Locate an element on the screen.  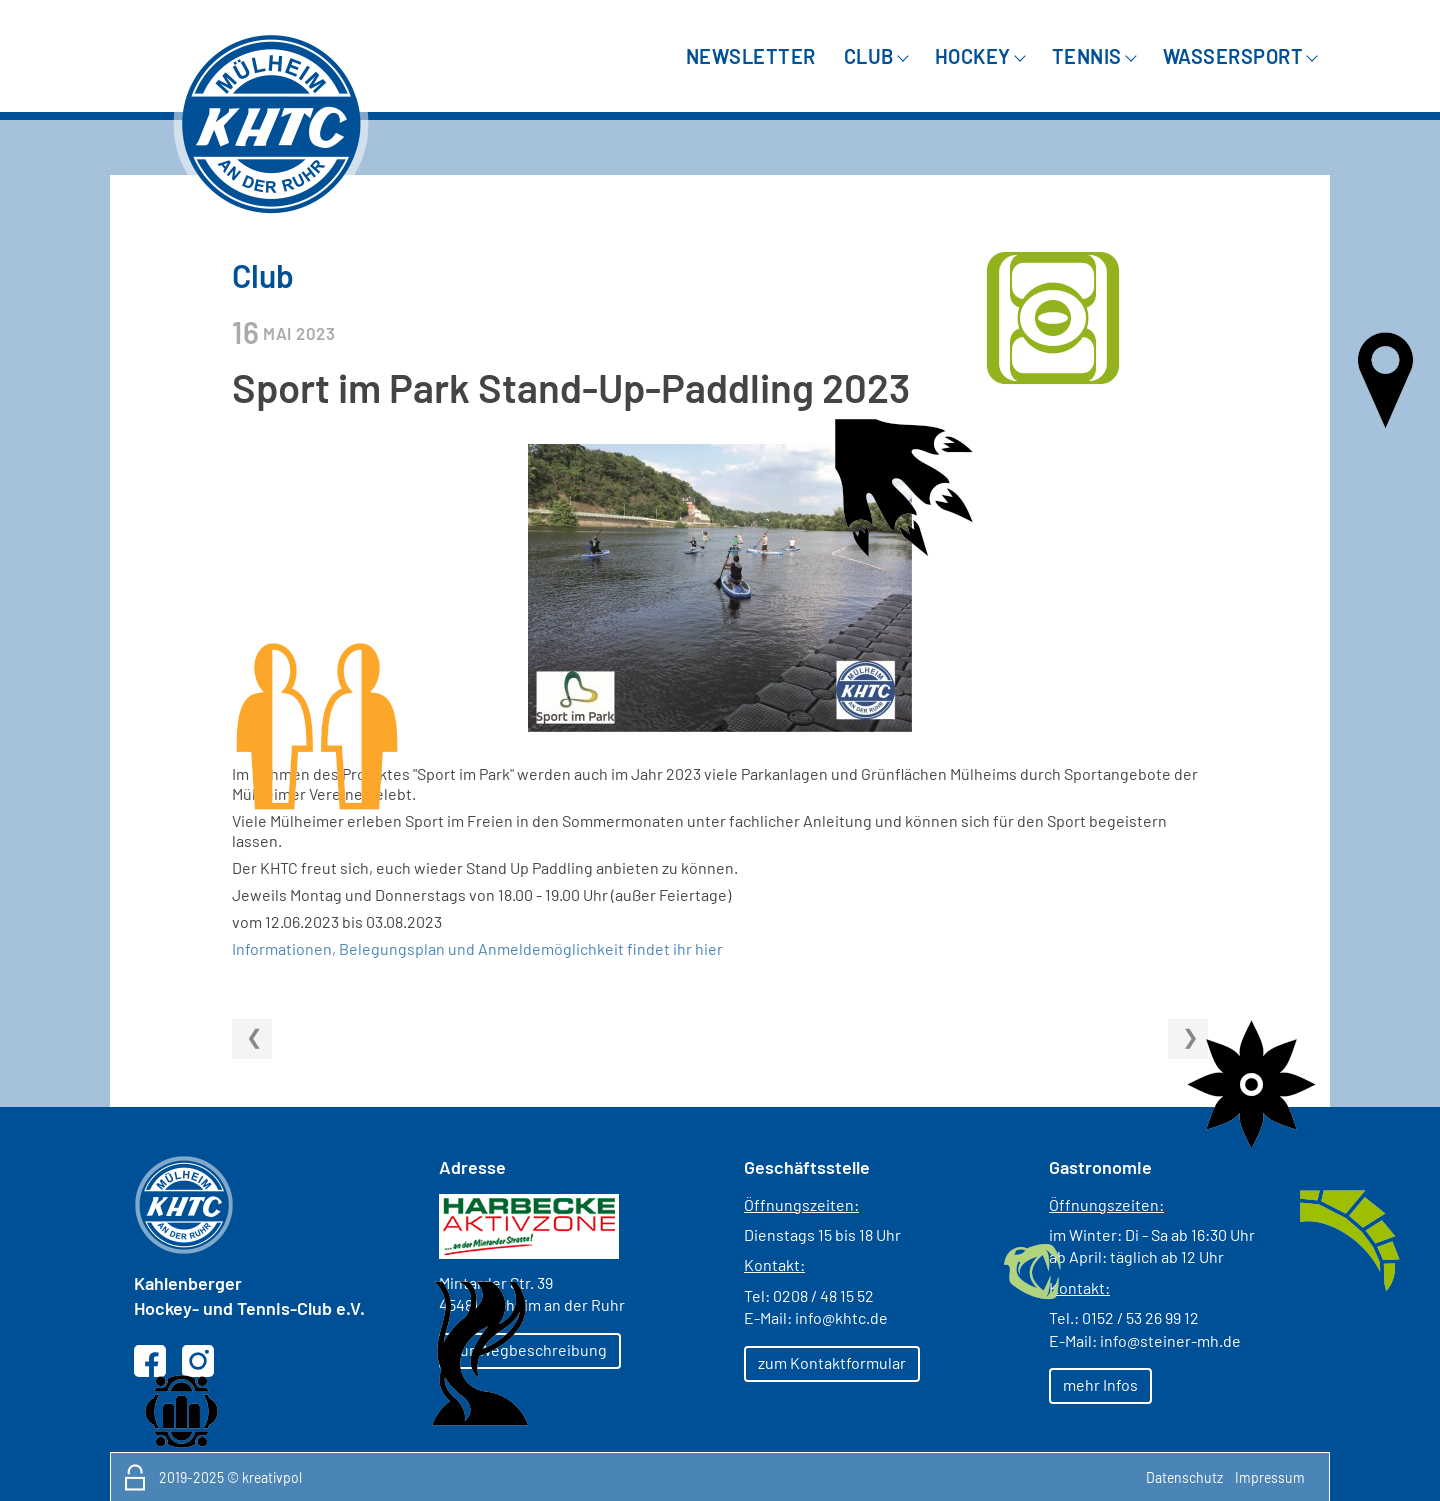
decorative badge or achievement icon is located at coordinates (1251, 1084).